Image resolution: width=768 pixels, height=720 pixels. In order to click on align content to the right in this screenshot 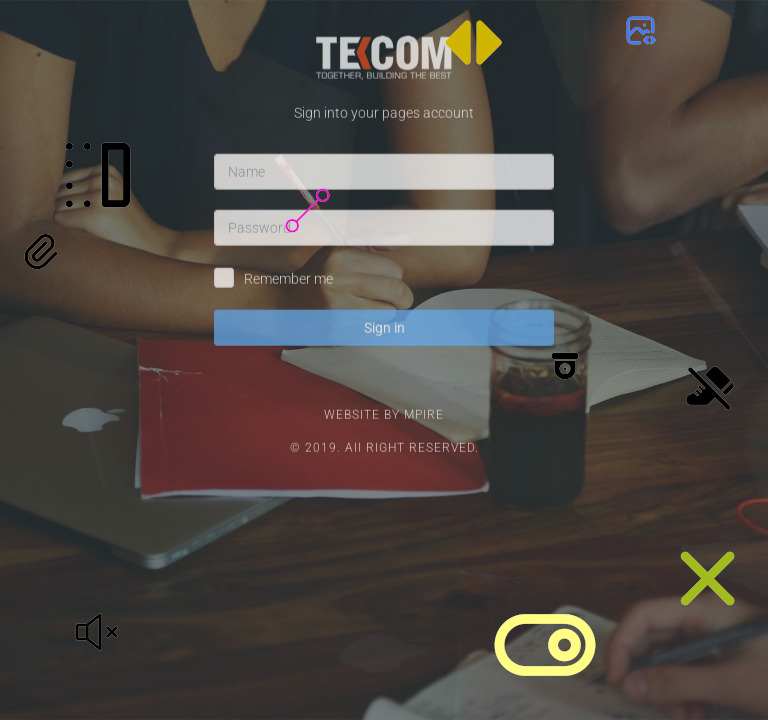, I will do `click(98, 175)`.